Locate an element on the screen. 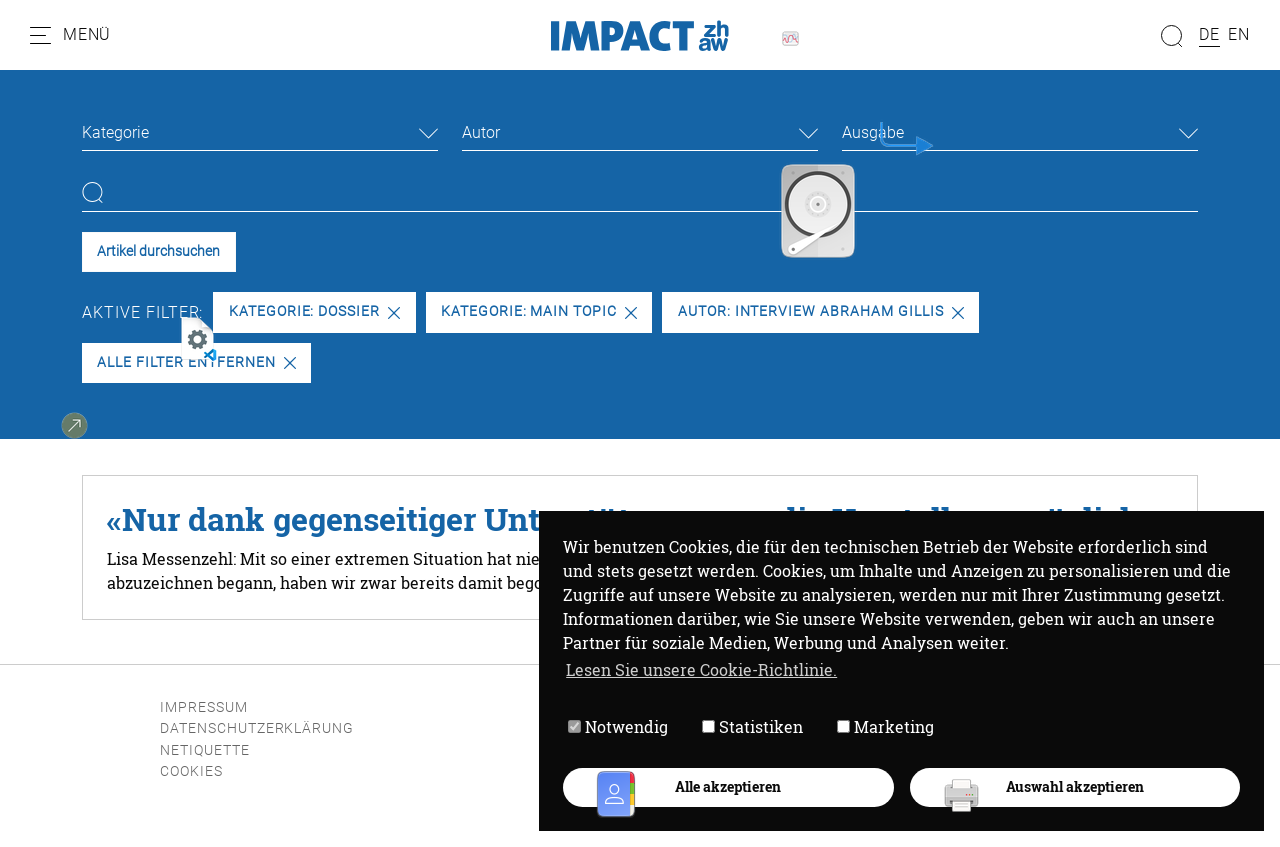 This screenshot has width=1280, height=847. indicates a symbolic link or shortcut to another file is located at coordinates (74, 425).